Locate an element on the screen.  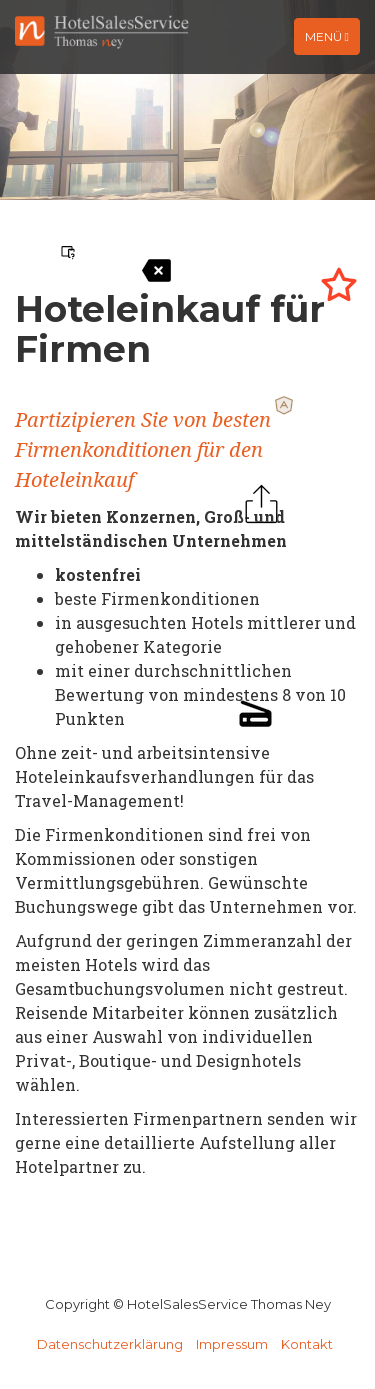
get help with connected devices is located at coordinates (68, 252).